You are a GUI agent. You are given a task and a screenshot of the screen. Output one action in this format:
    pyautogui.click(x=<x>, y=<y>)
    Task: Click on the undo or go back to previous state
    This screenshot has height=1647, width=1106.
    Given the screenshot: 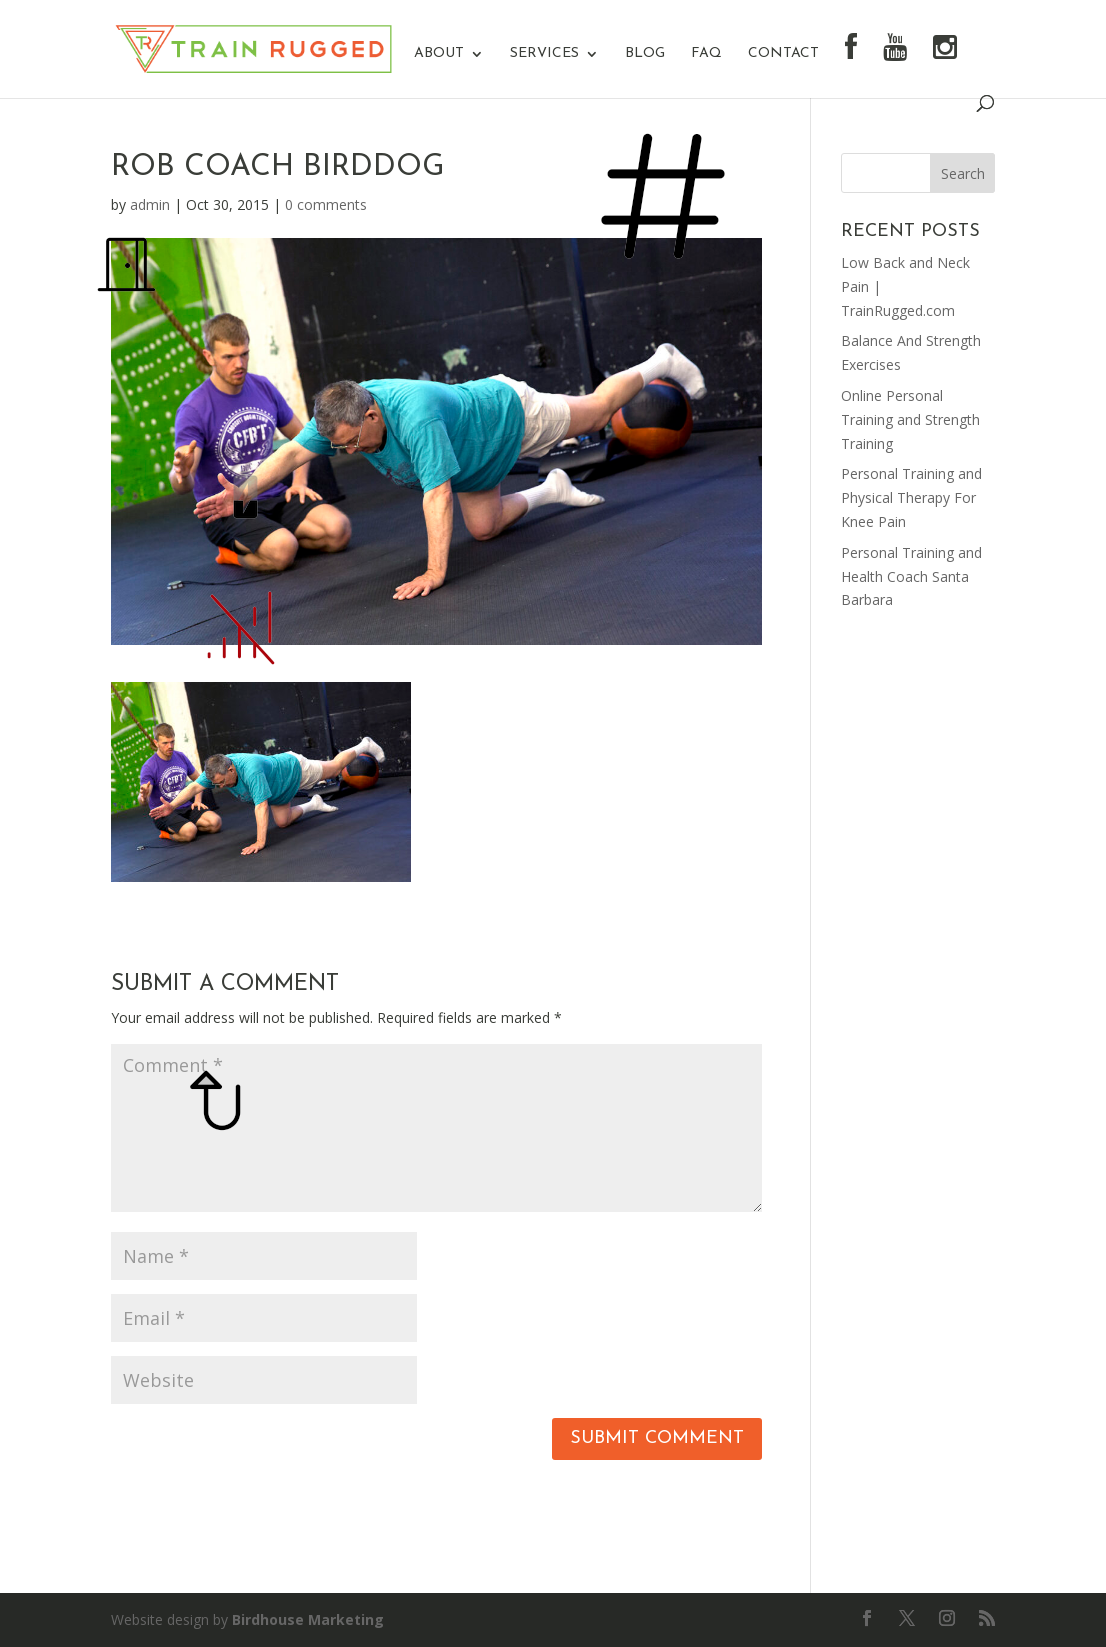 What is the action you would take?
    pyautogui.click(x=217, y=1100)
    